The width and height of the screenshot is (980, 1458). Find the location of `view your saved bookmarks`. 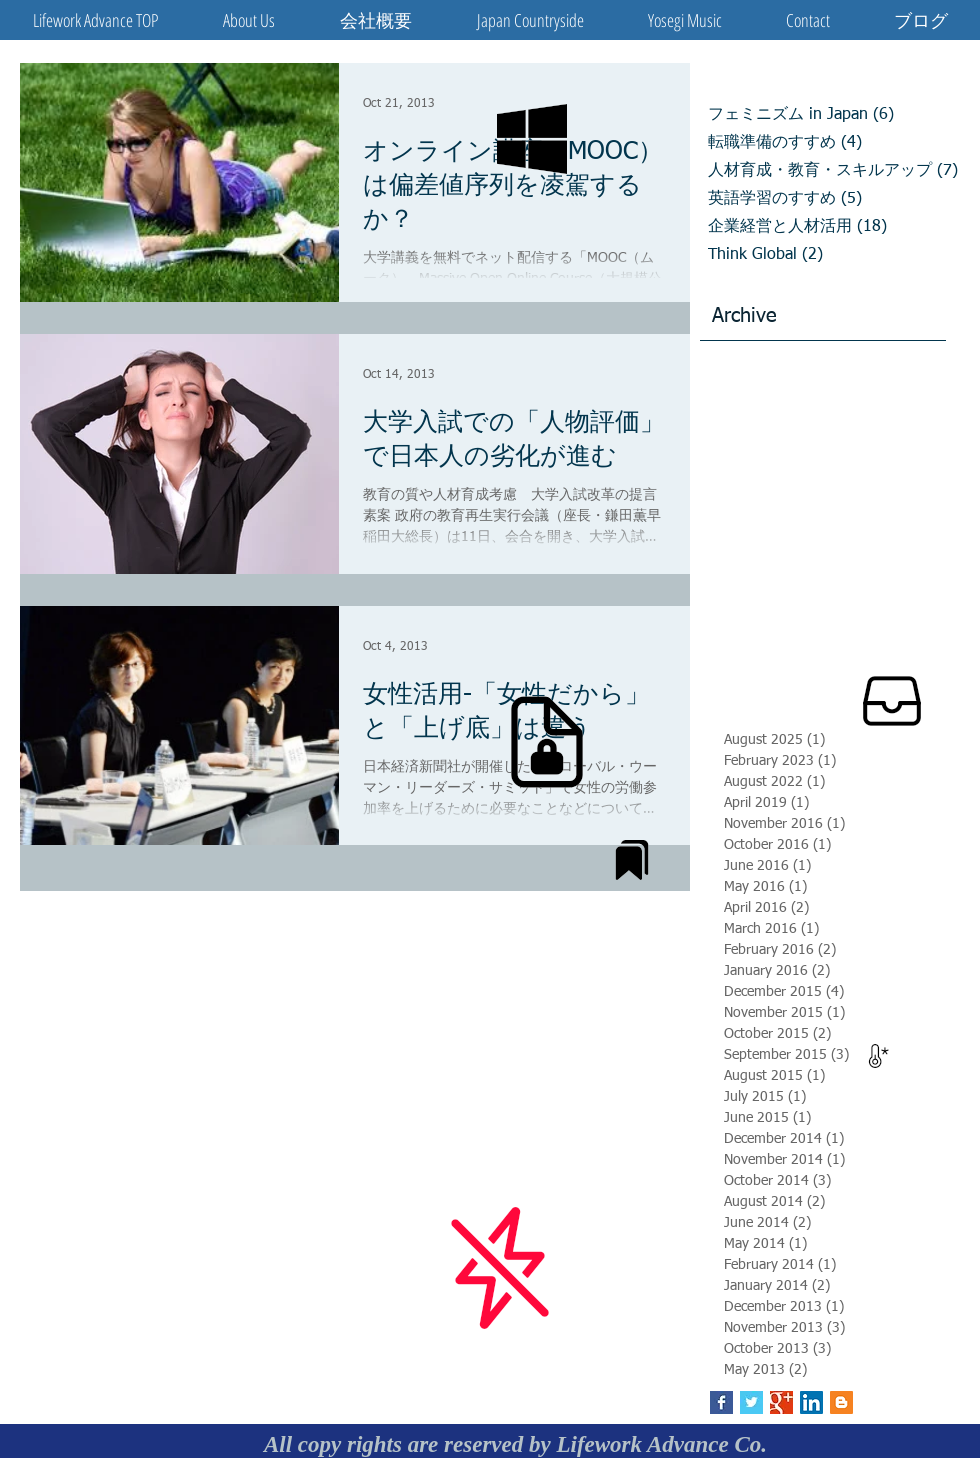

view your saved bookmarks is located at coordinates (632, 860).